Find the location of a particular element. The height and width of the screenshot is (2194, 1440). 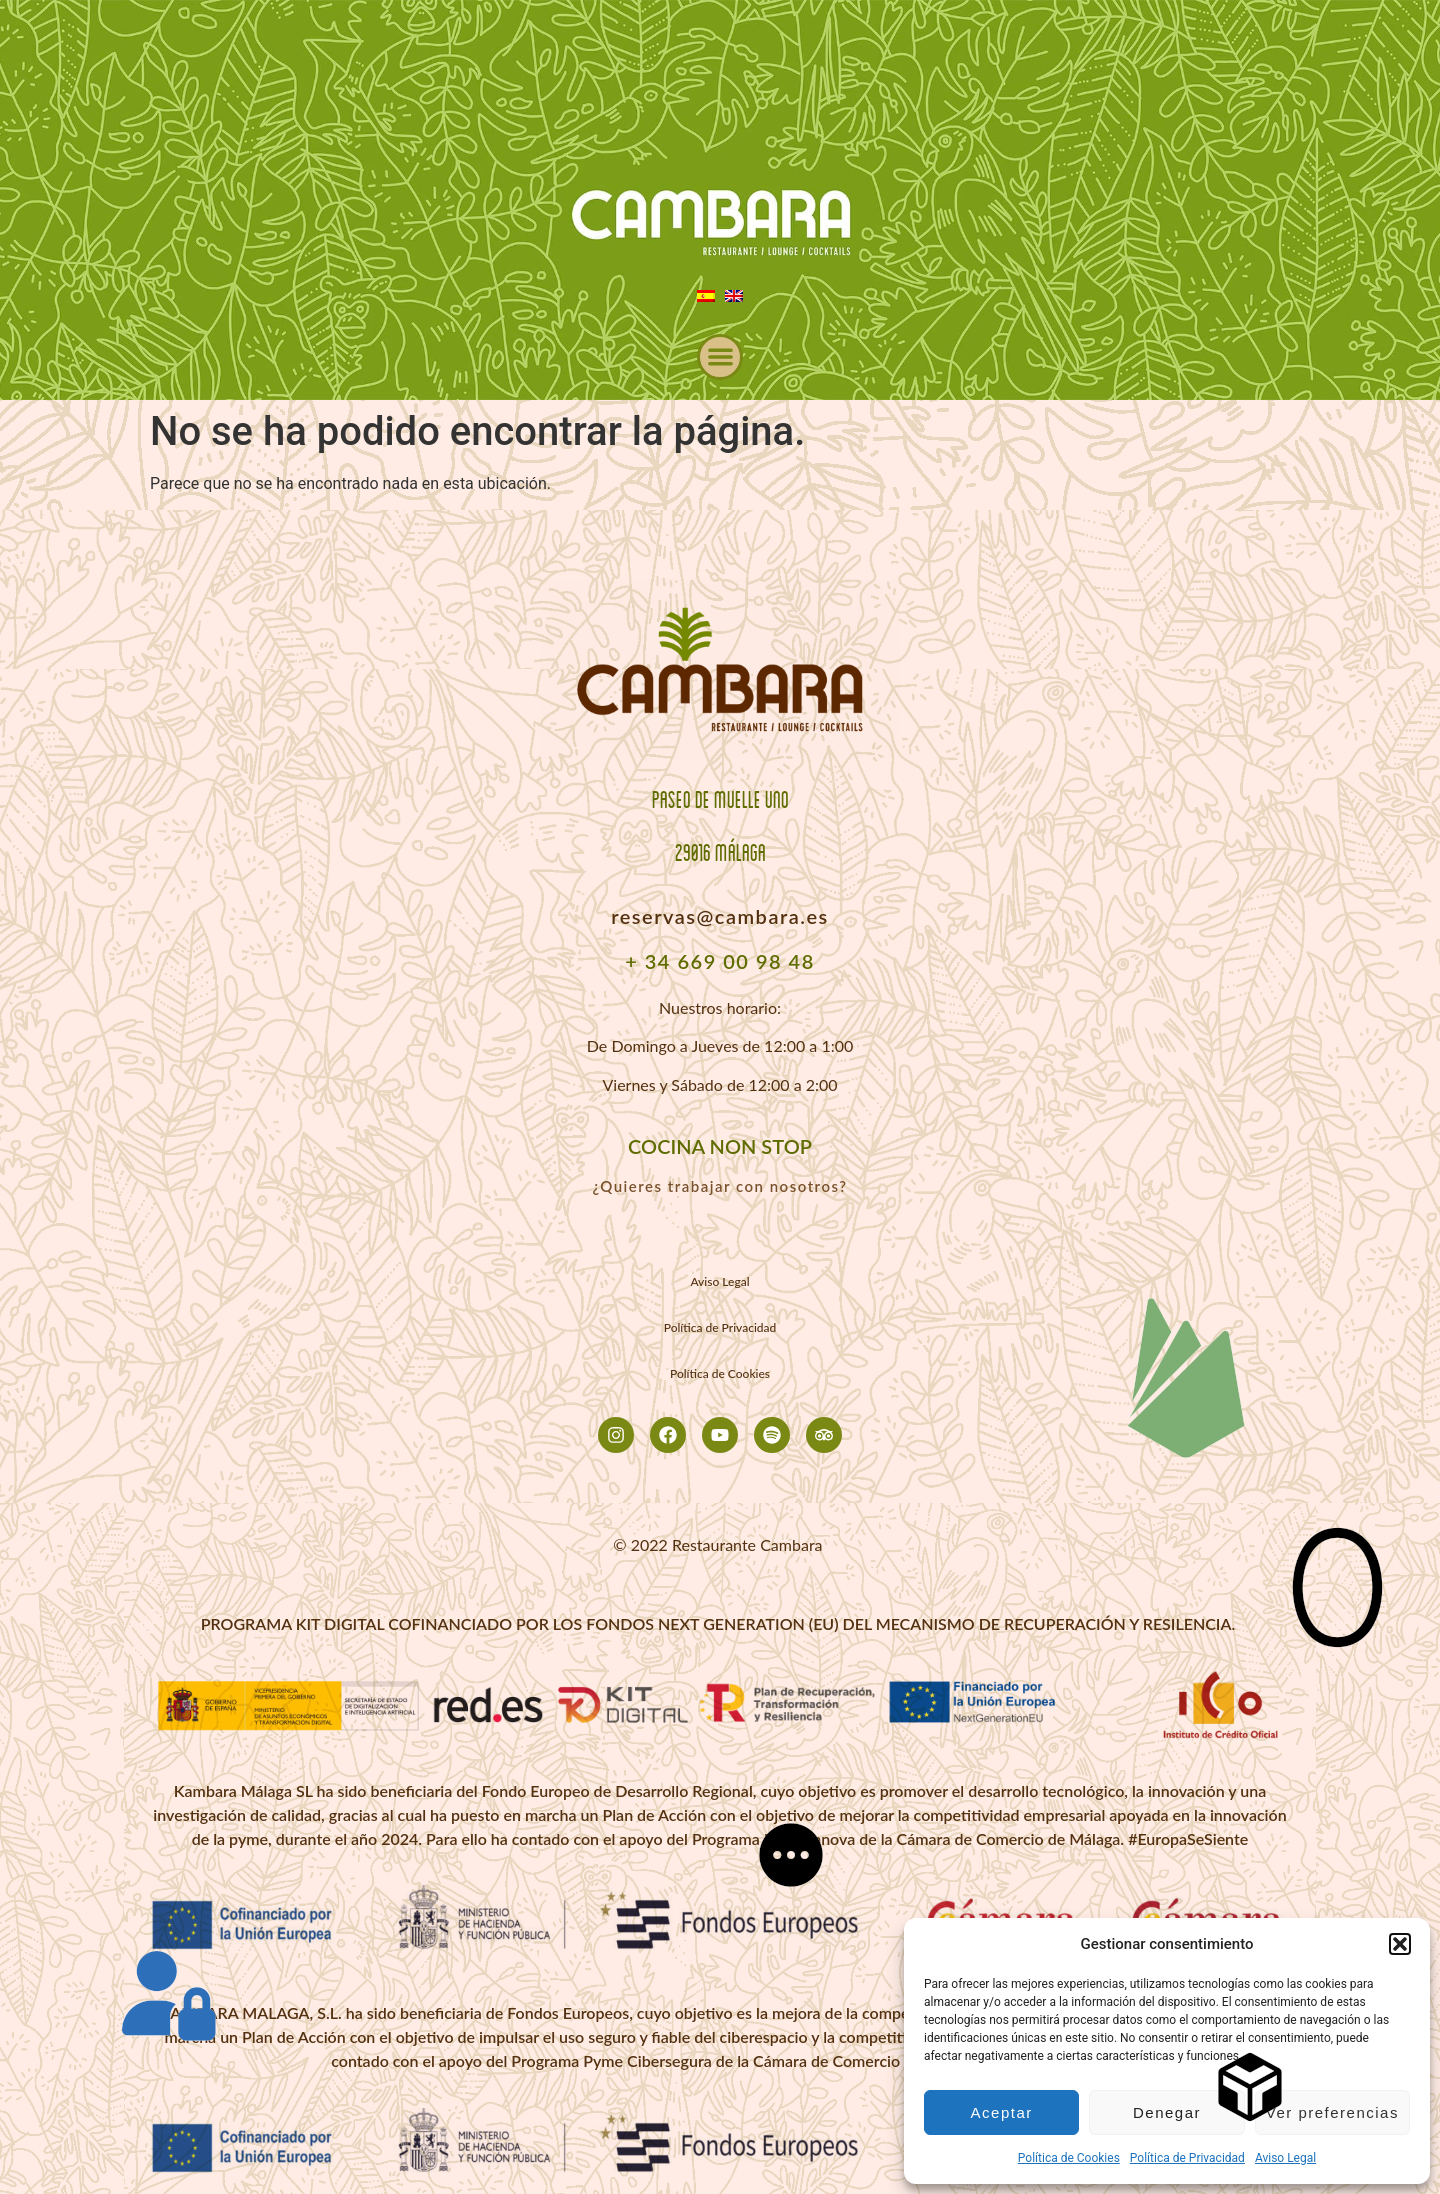

lock or secure a user account is located at coordinates (167, 1992).